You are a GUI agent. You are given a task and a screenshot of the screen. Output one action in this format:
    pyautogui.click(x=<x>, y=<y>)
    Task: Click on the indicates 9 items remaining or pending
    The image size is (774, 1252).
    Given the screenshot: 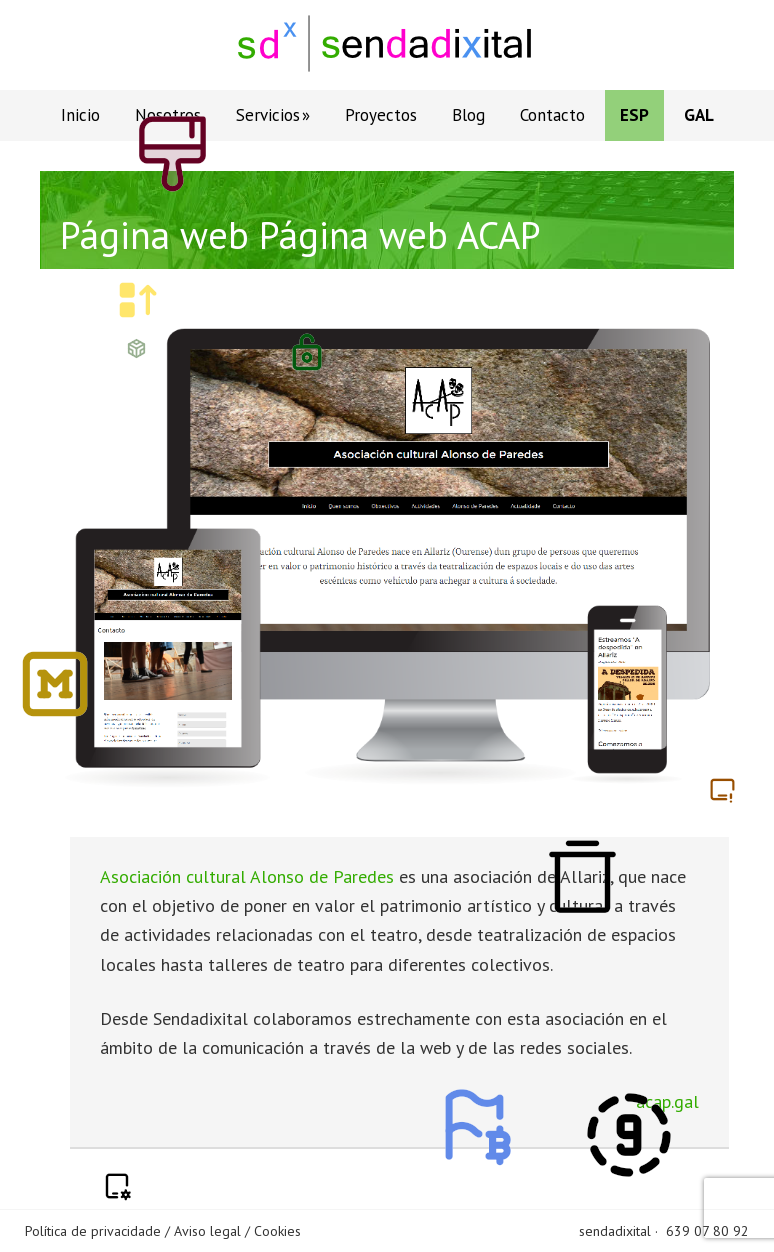 What is the action you would take?
    pyautogui.click(x=629, y=1135)
    